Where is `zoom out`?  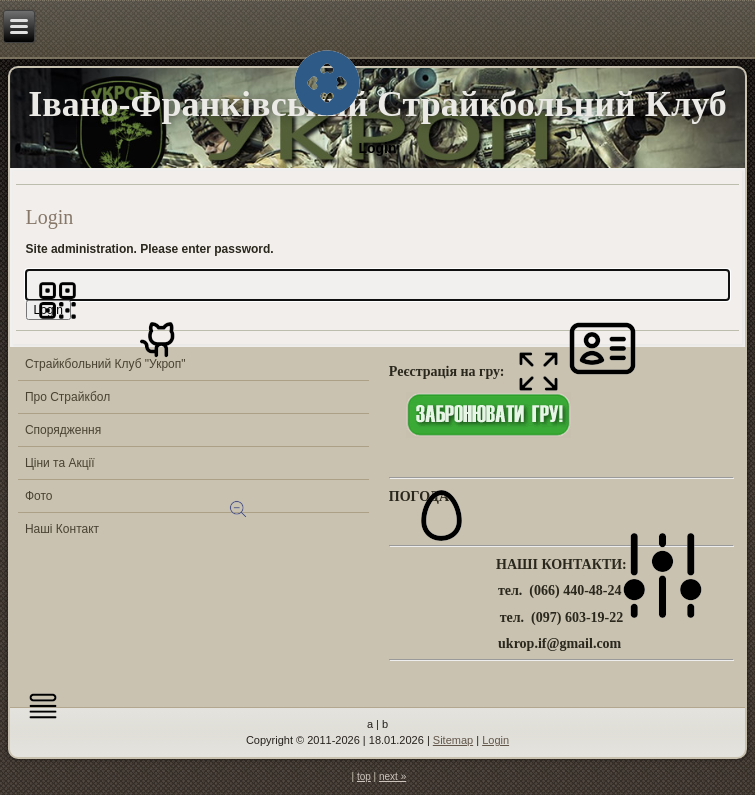
zoom out is located at coordinates (238, 509).